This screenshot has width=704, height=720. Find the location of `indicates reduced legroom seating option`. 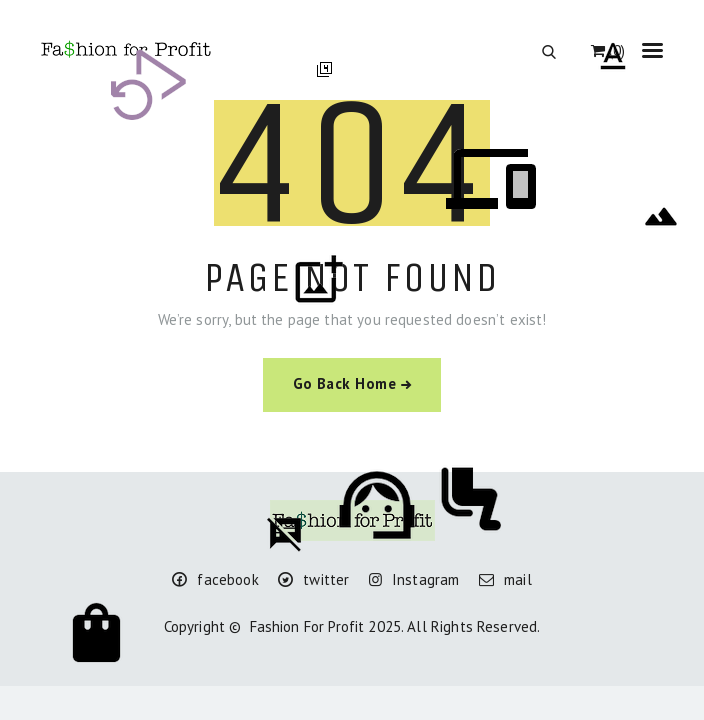

indicates reduced legroom seating option is located at coordinates (473, 499).